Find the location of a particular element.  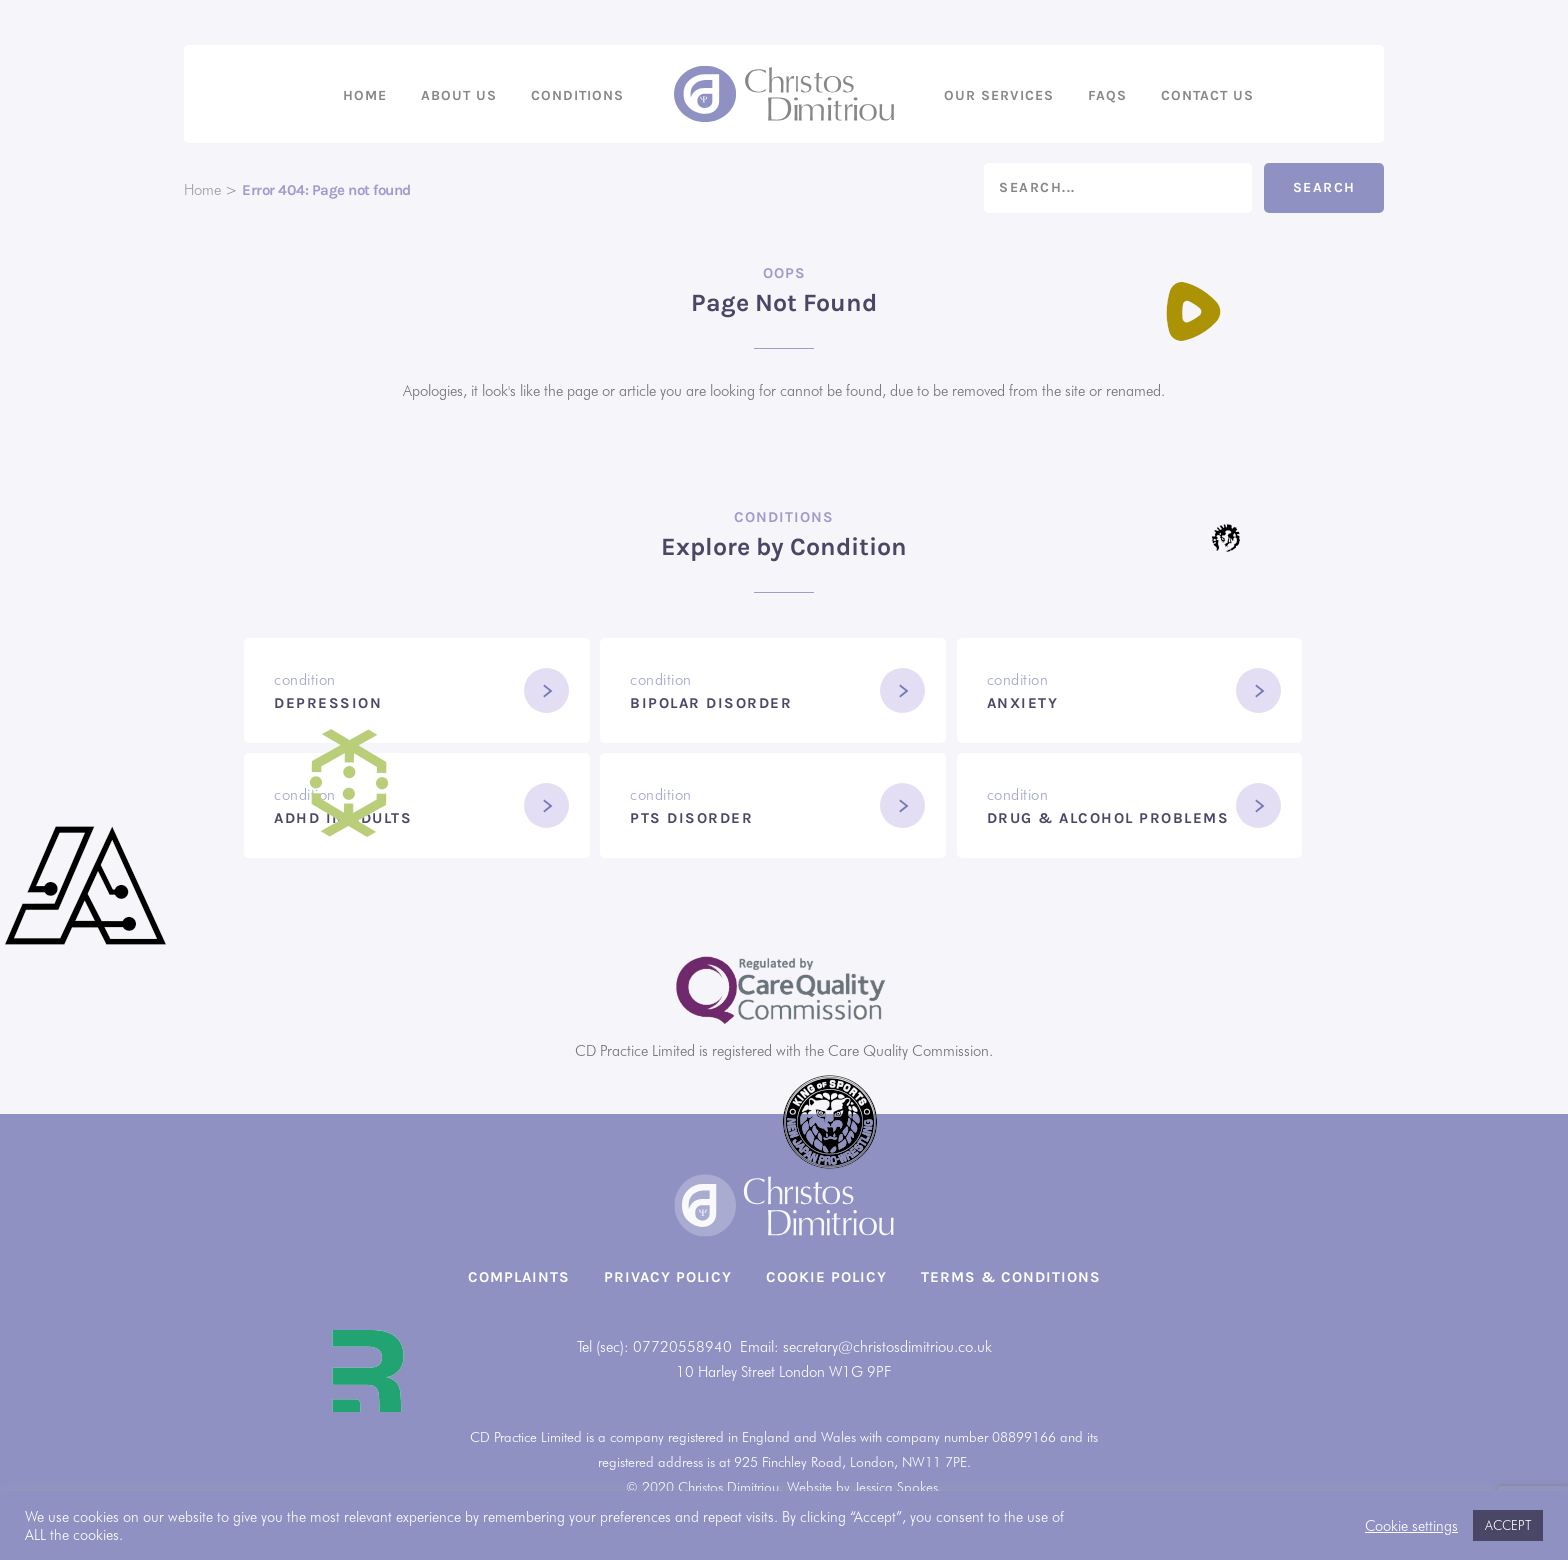

visit The Algorithms website or repository is located at coordinates (85, 885).